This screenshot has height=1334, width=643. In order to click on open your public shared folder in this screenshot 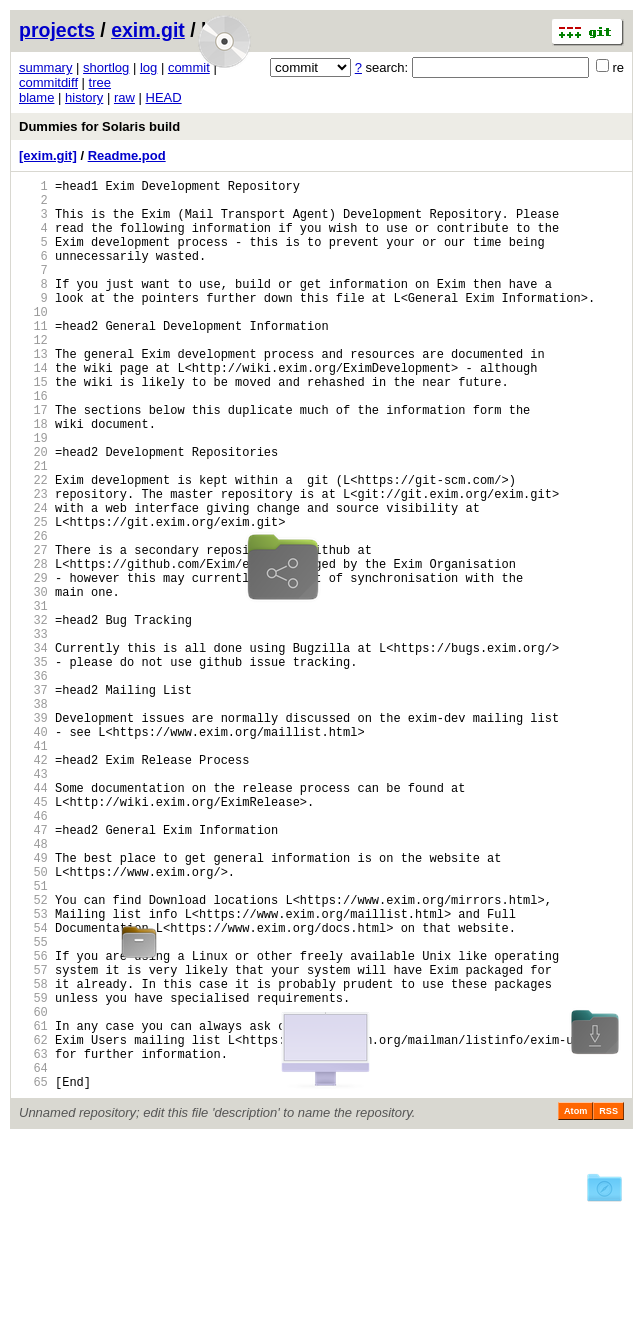, I will do `click(283, 567)`.